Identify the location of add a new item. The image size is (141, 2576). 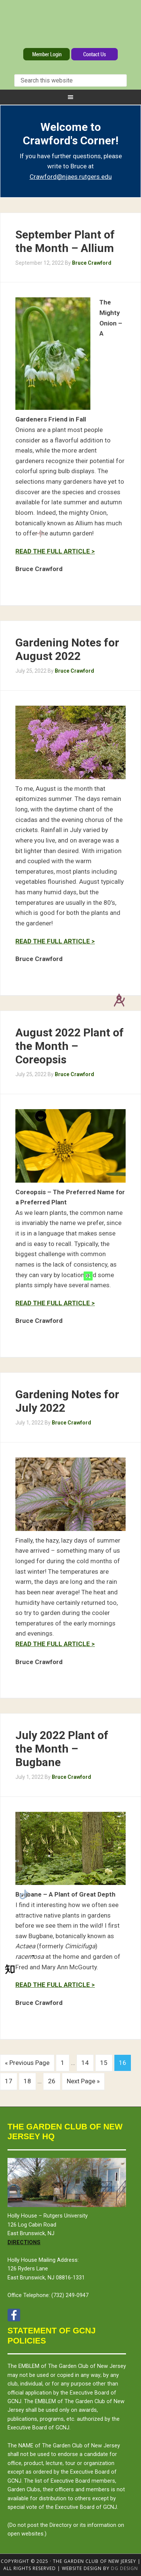
(40, 534).